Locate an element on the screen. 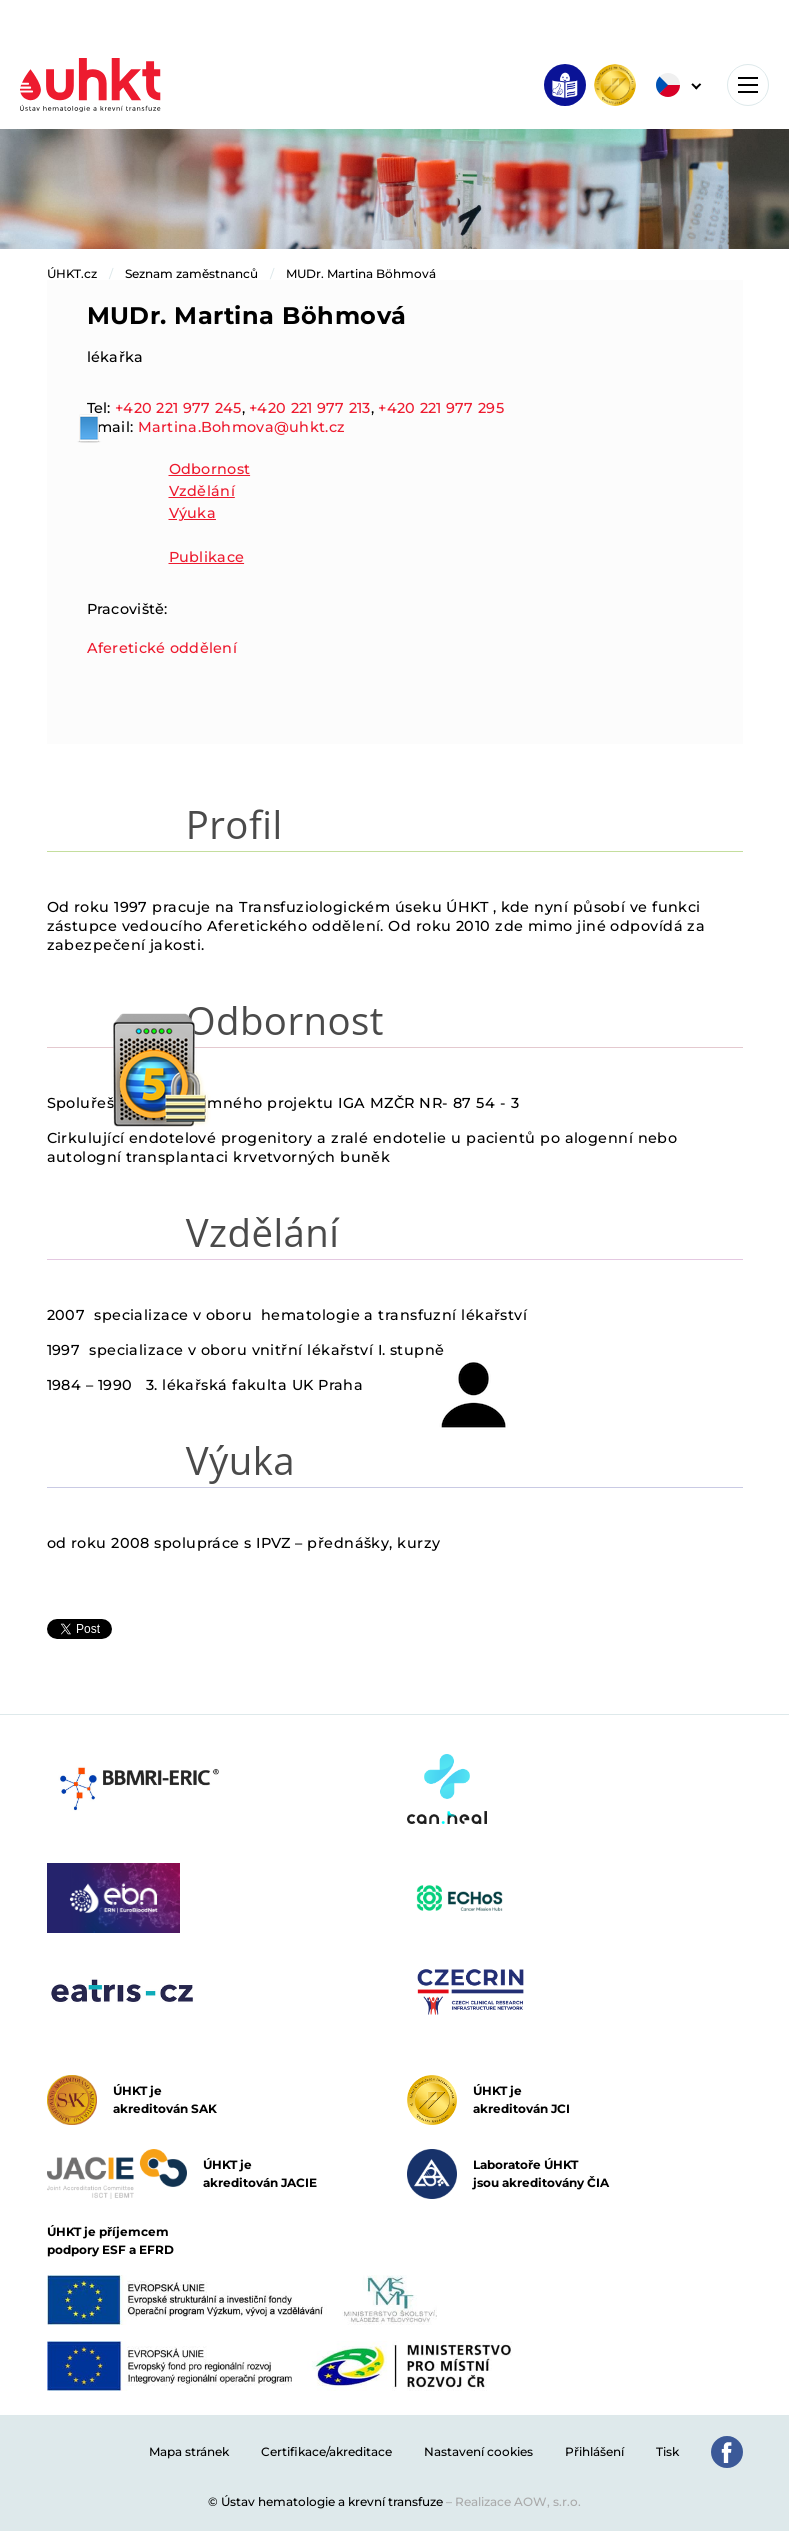 The width and height of the screenshot is (789, 2531). connected ipad pro device is located at coordinates (89, 428).